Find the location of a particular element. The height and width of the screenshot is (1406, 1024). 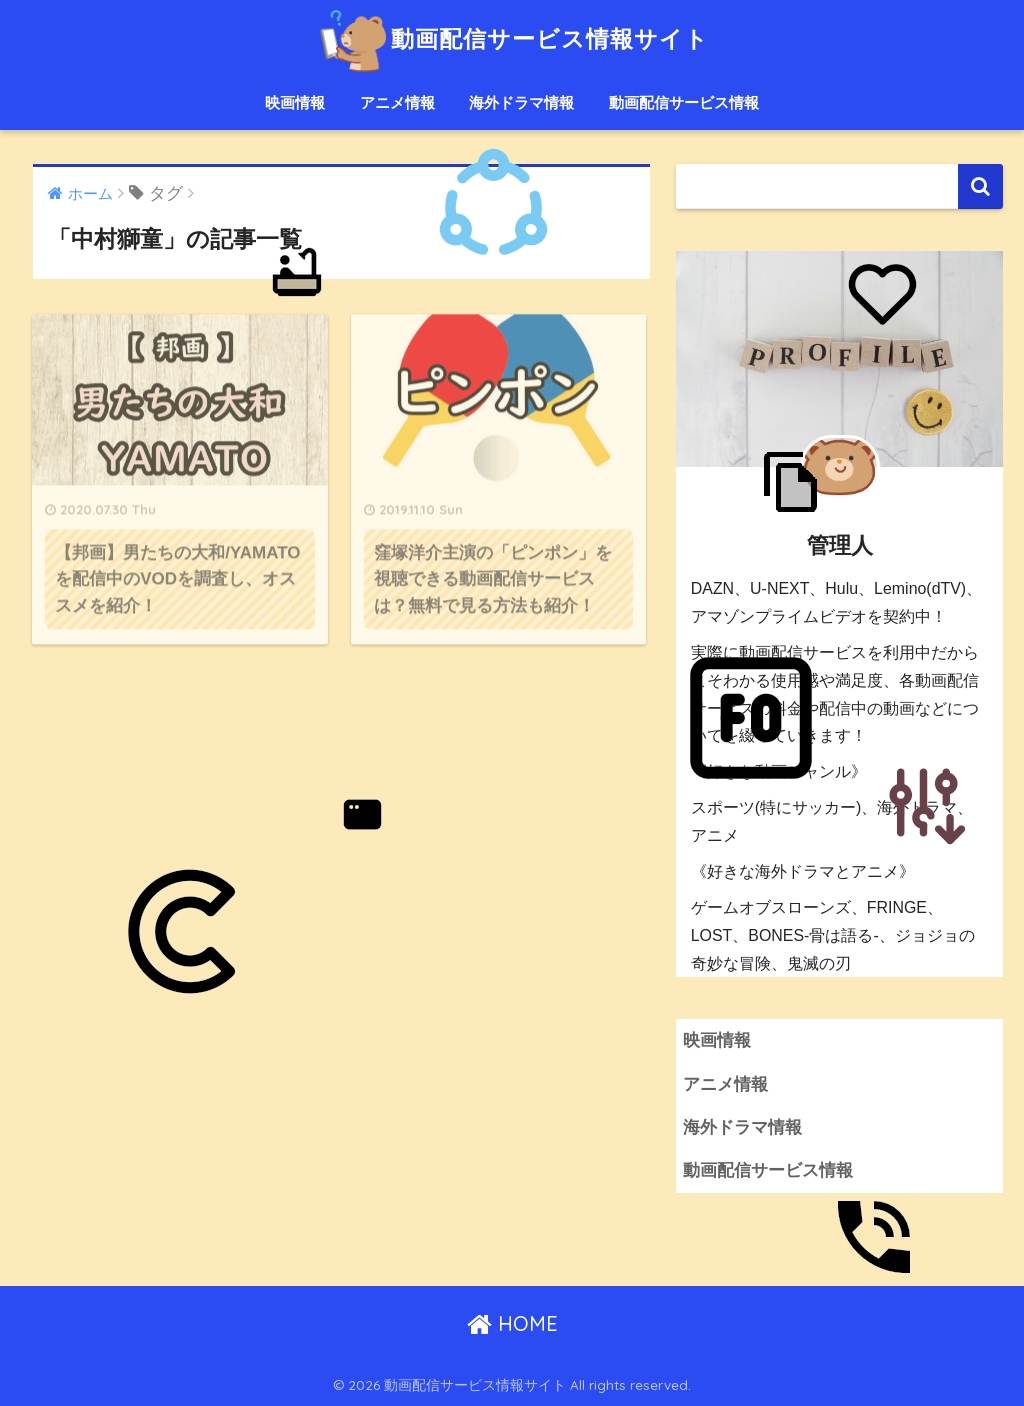

indicates bathroom or bathing facilities is located at coordinates (297, 272).